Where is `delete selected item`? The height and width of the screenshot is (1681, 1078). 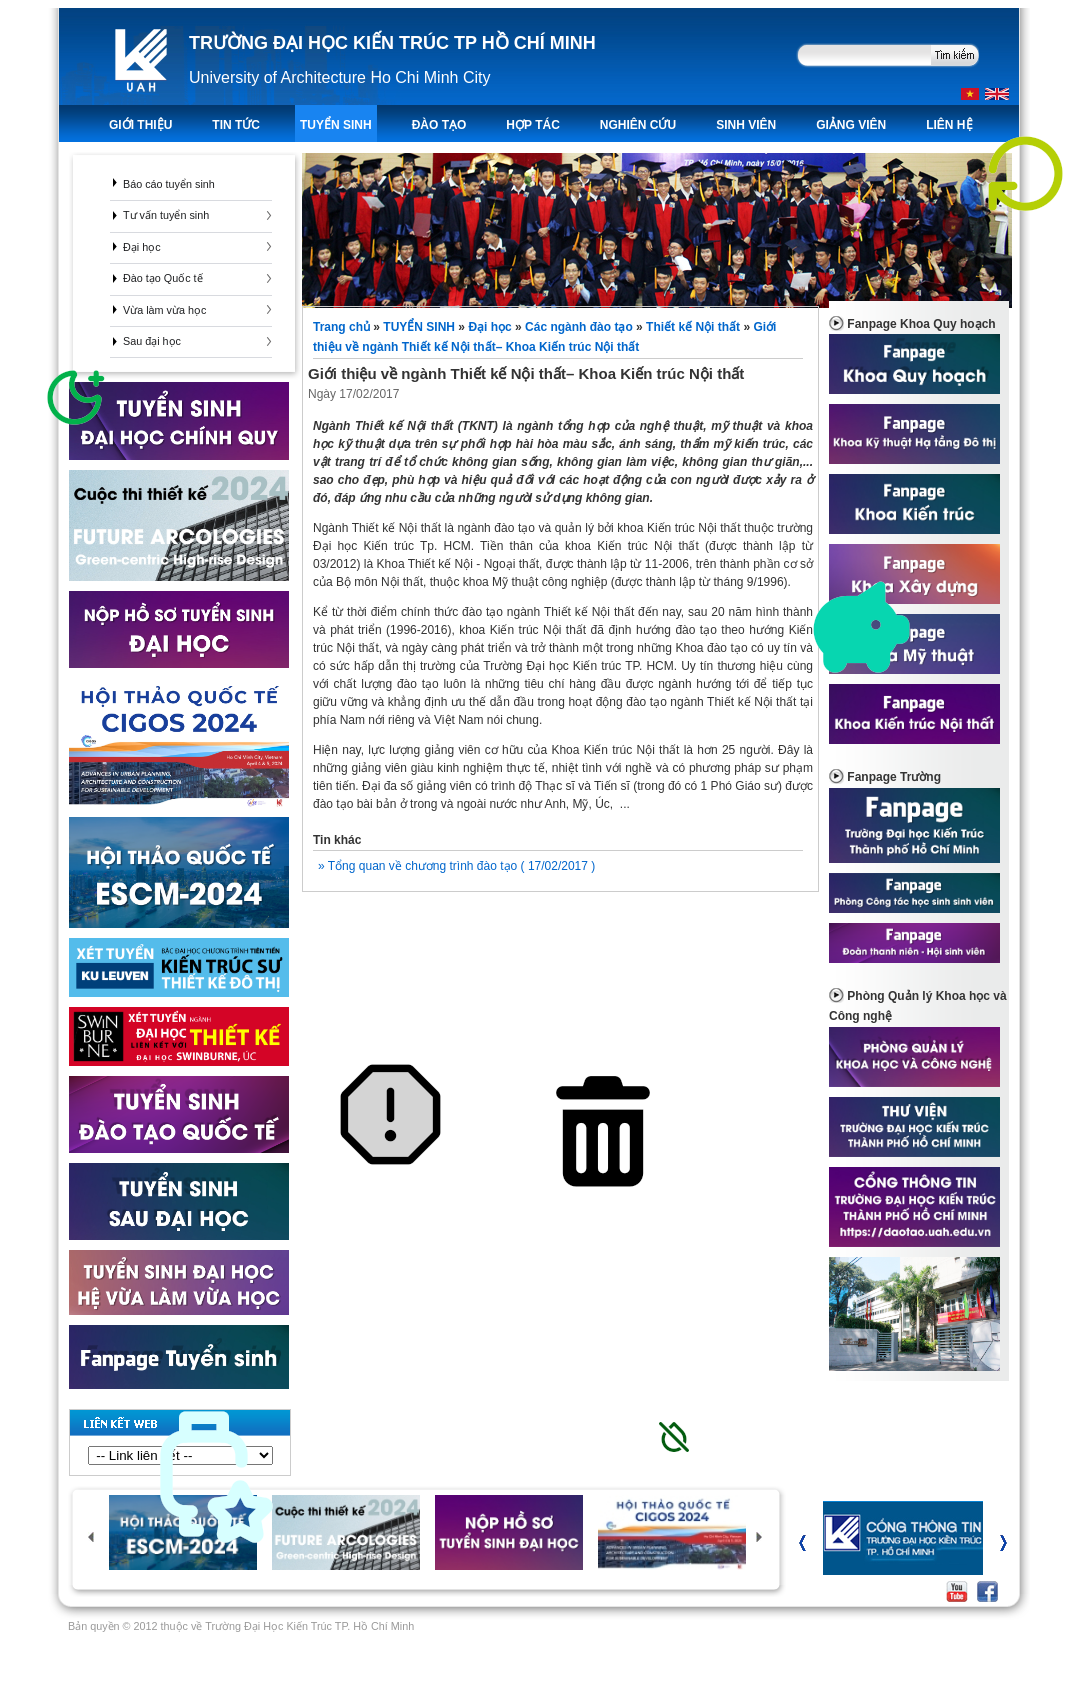 delete selected item is located at coordinates (603, 1133).